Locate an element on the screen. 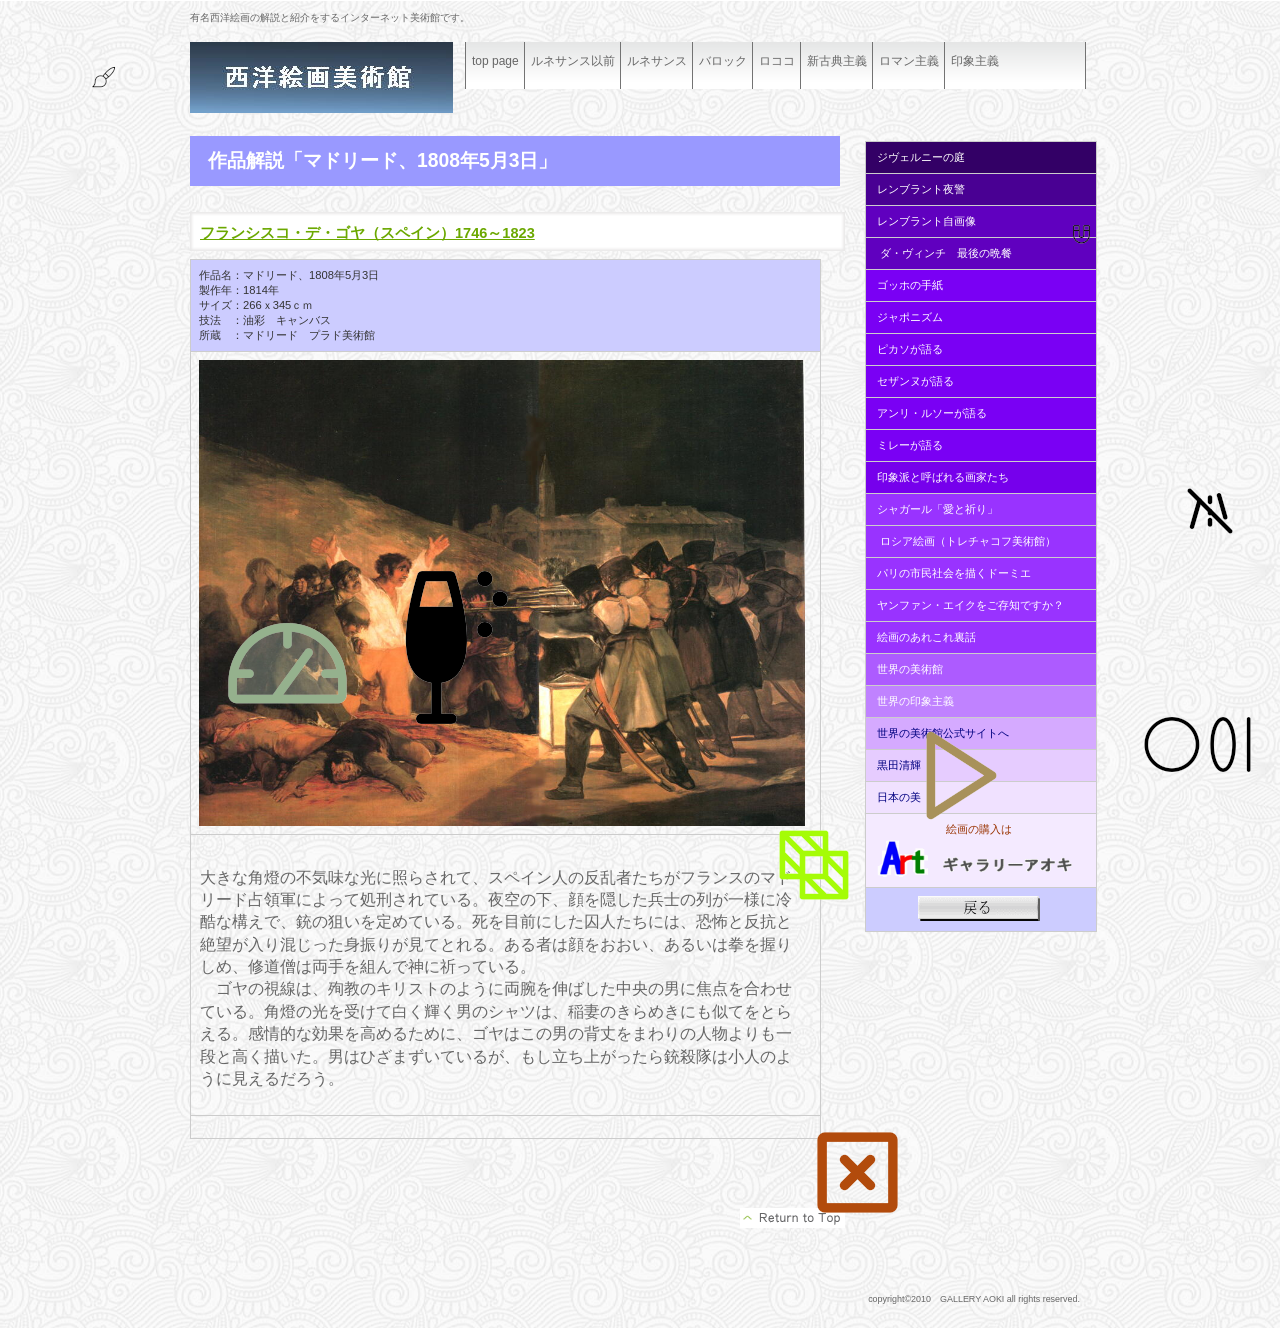 This screenshot has height=1328, width=1280. open article on Medium is located at coordinates (1197, 744).